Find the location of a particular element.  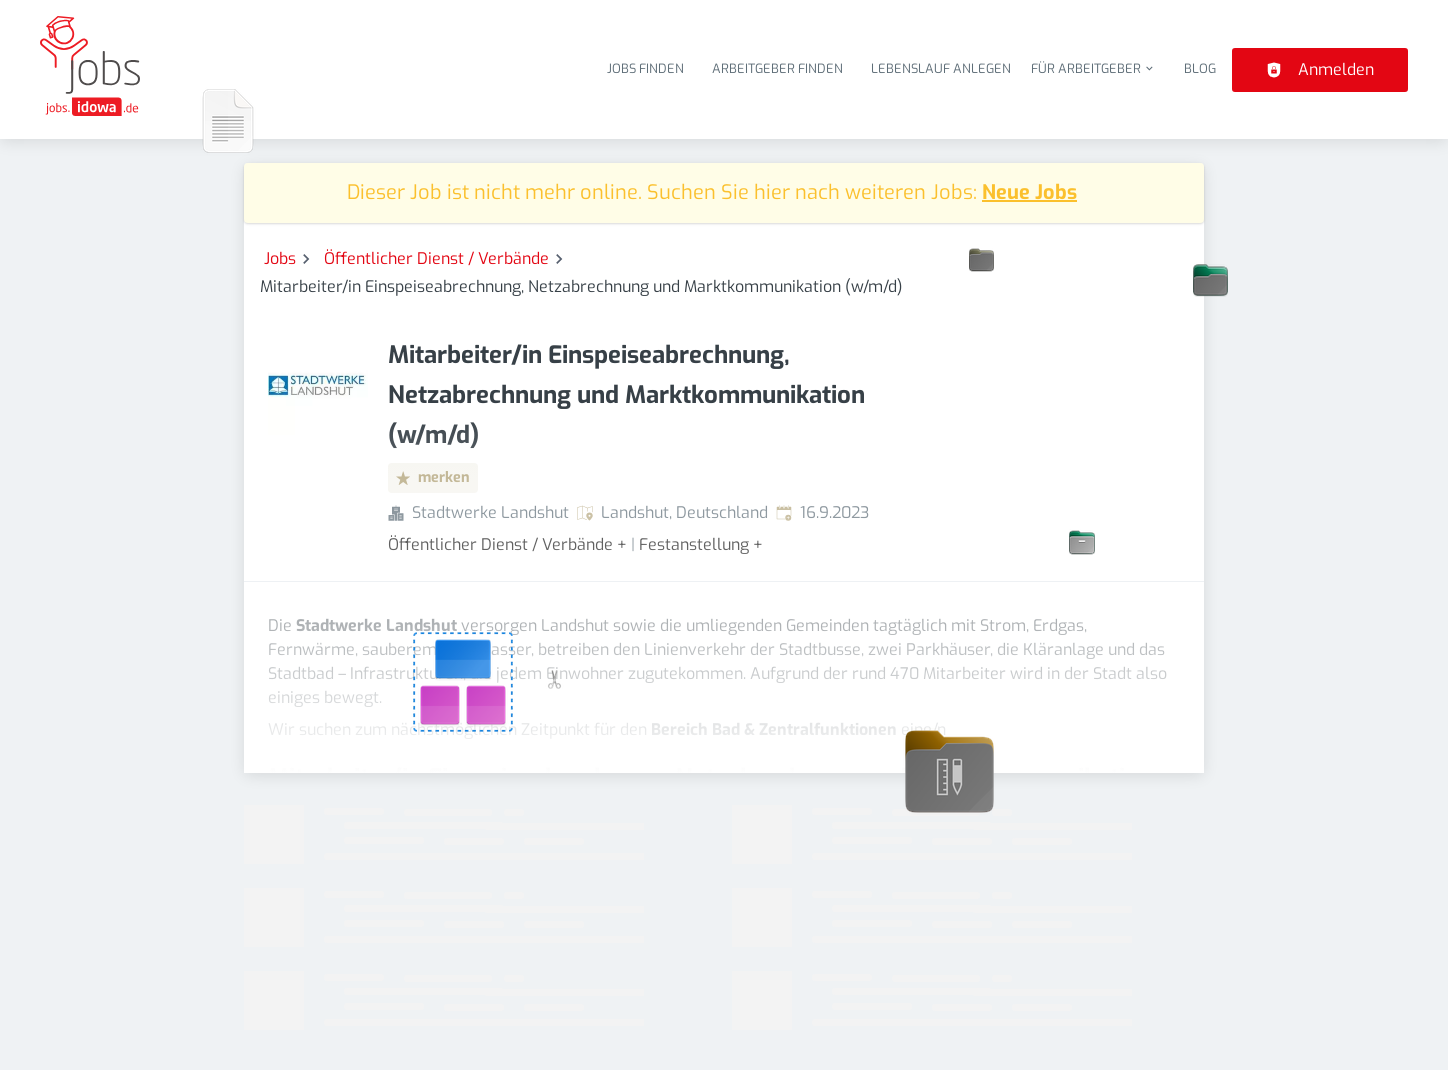

open a text file is located at coordinates (228, 121).